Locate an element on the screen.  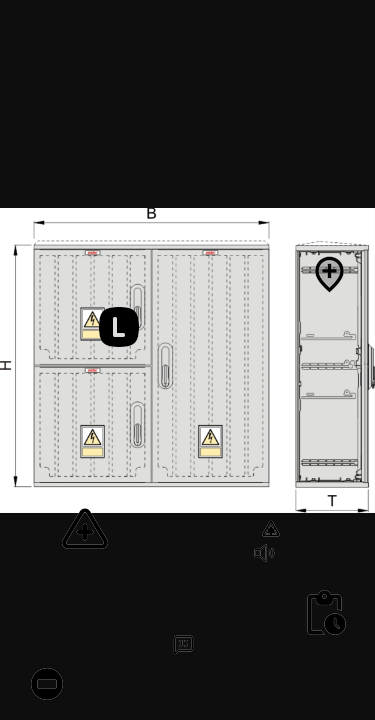
view or send a quoted message is located at coordinates (183, 644).